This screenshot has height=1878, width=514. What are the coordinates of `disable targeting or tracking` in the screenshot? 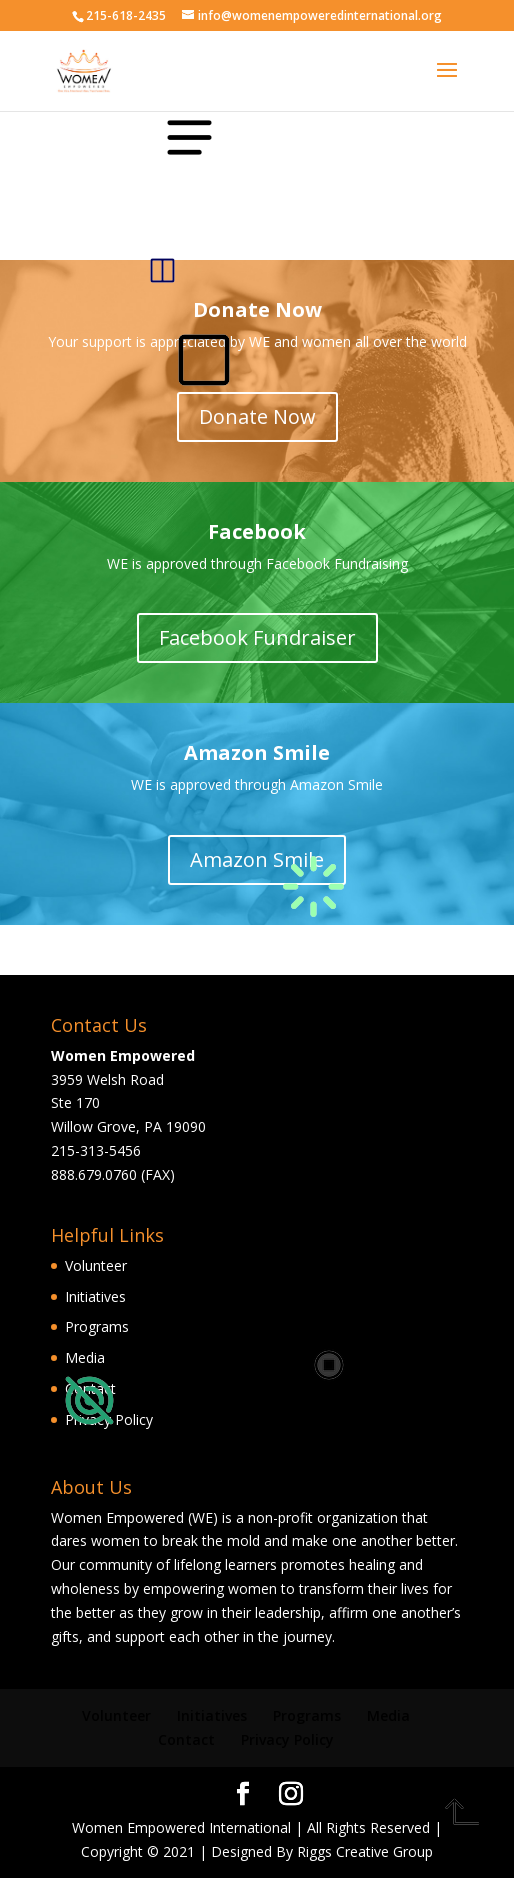 It's located at (89, 1400).